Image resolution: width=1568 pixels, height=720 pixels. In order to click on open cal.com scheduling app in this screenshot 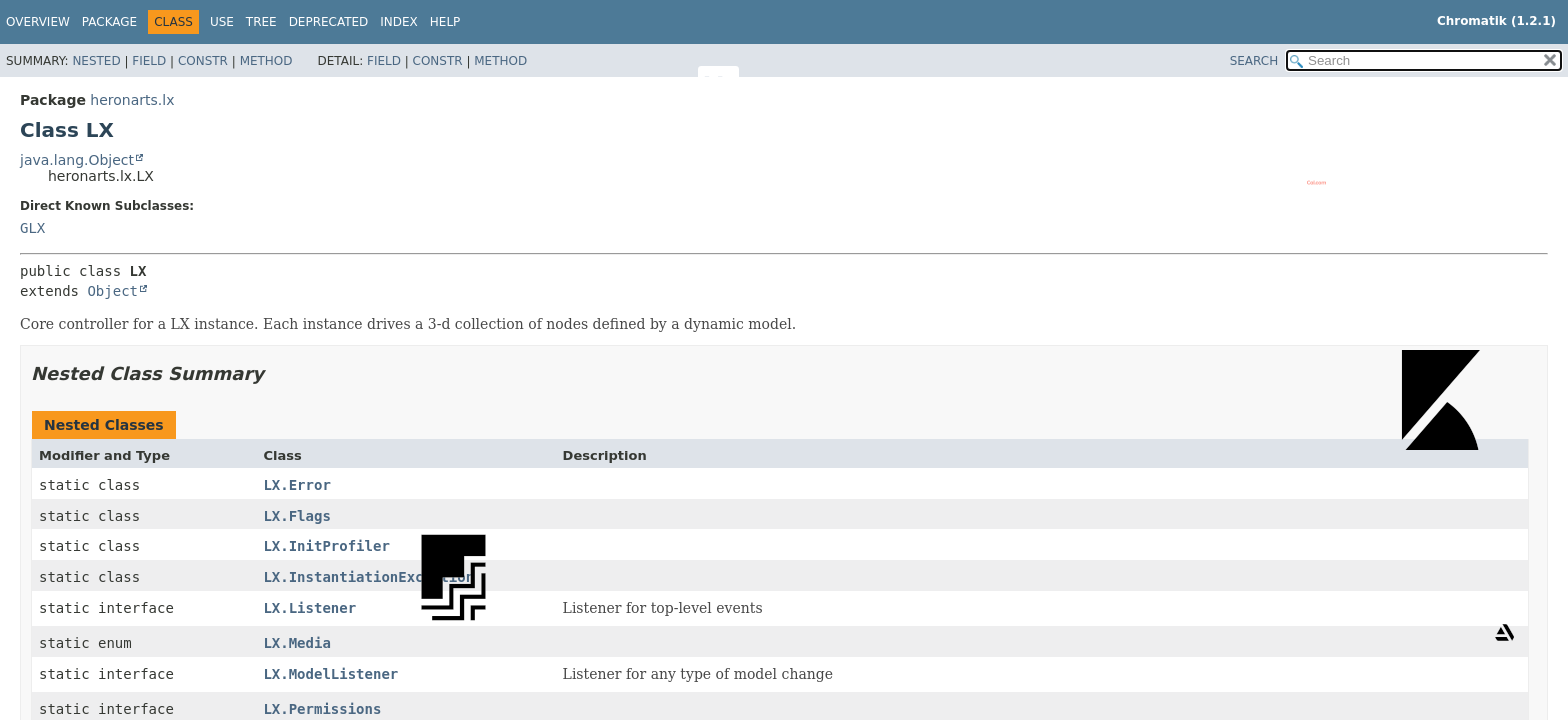, I will do `click(1316, 182)`.